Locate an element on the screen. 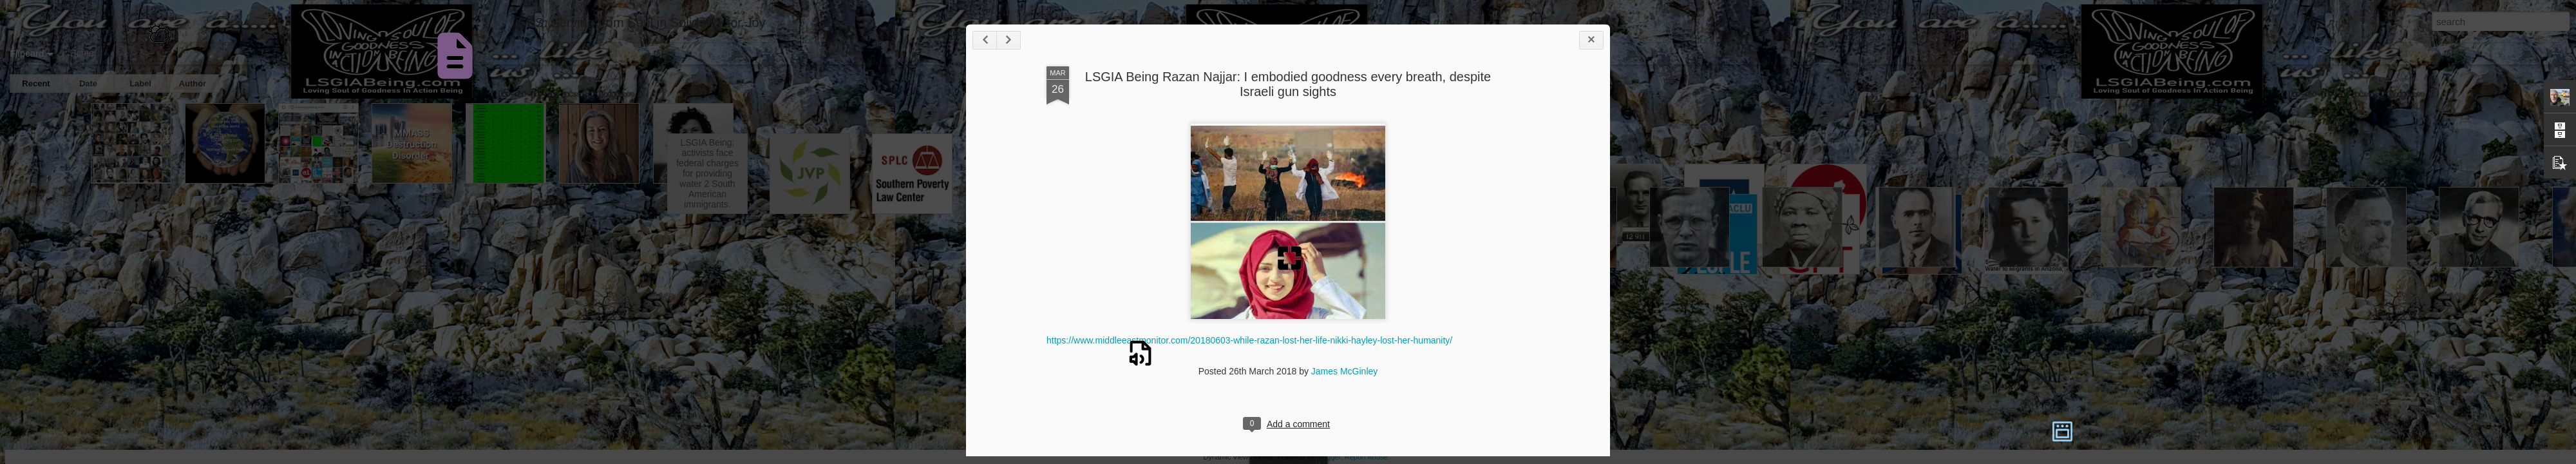  access pages or documents is located at coordinates (1289, 258).